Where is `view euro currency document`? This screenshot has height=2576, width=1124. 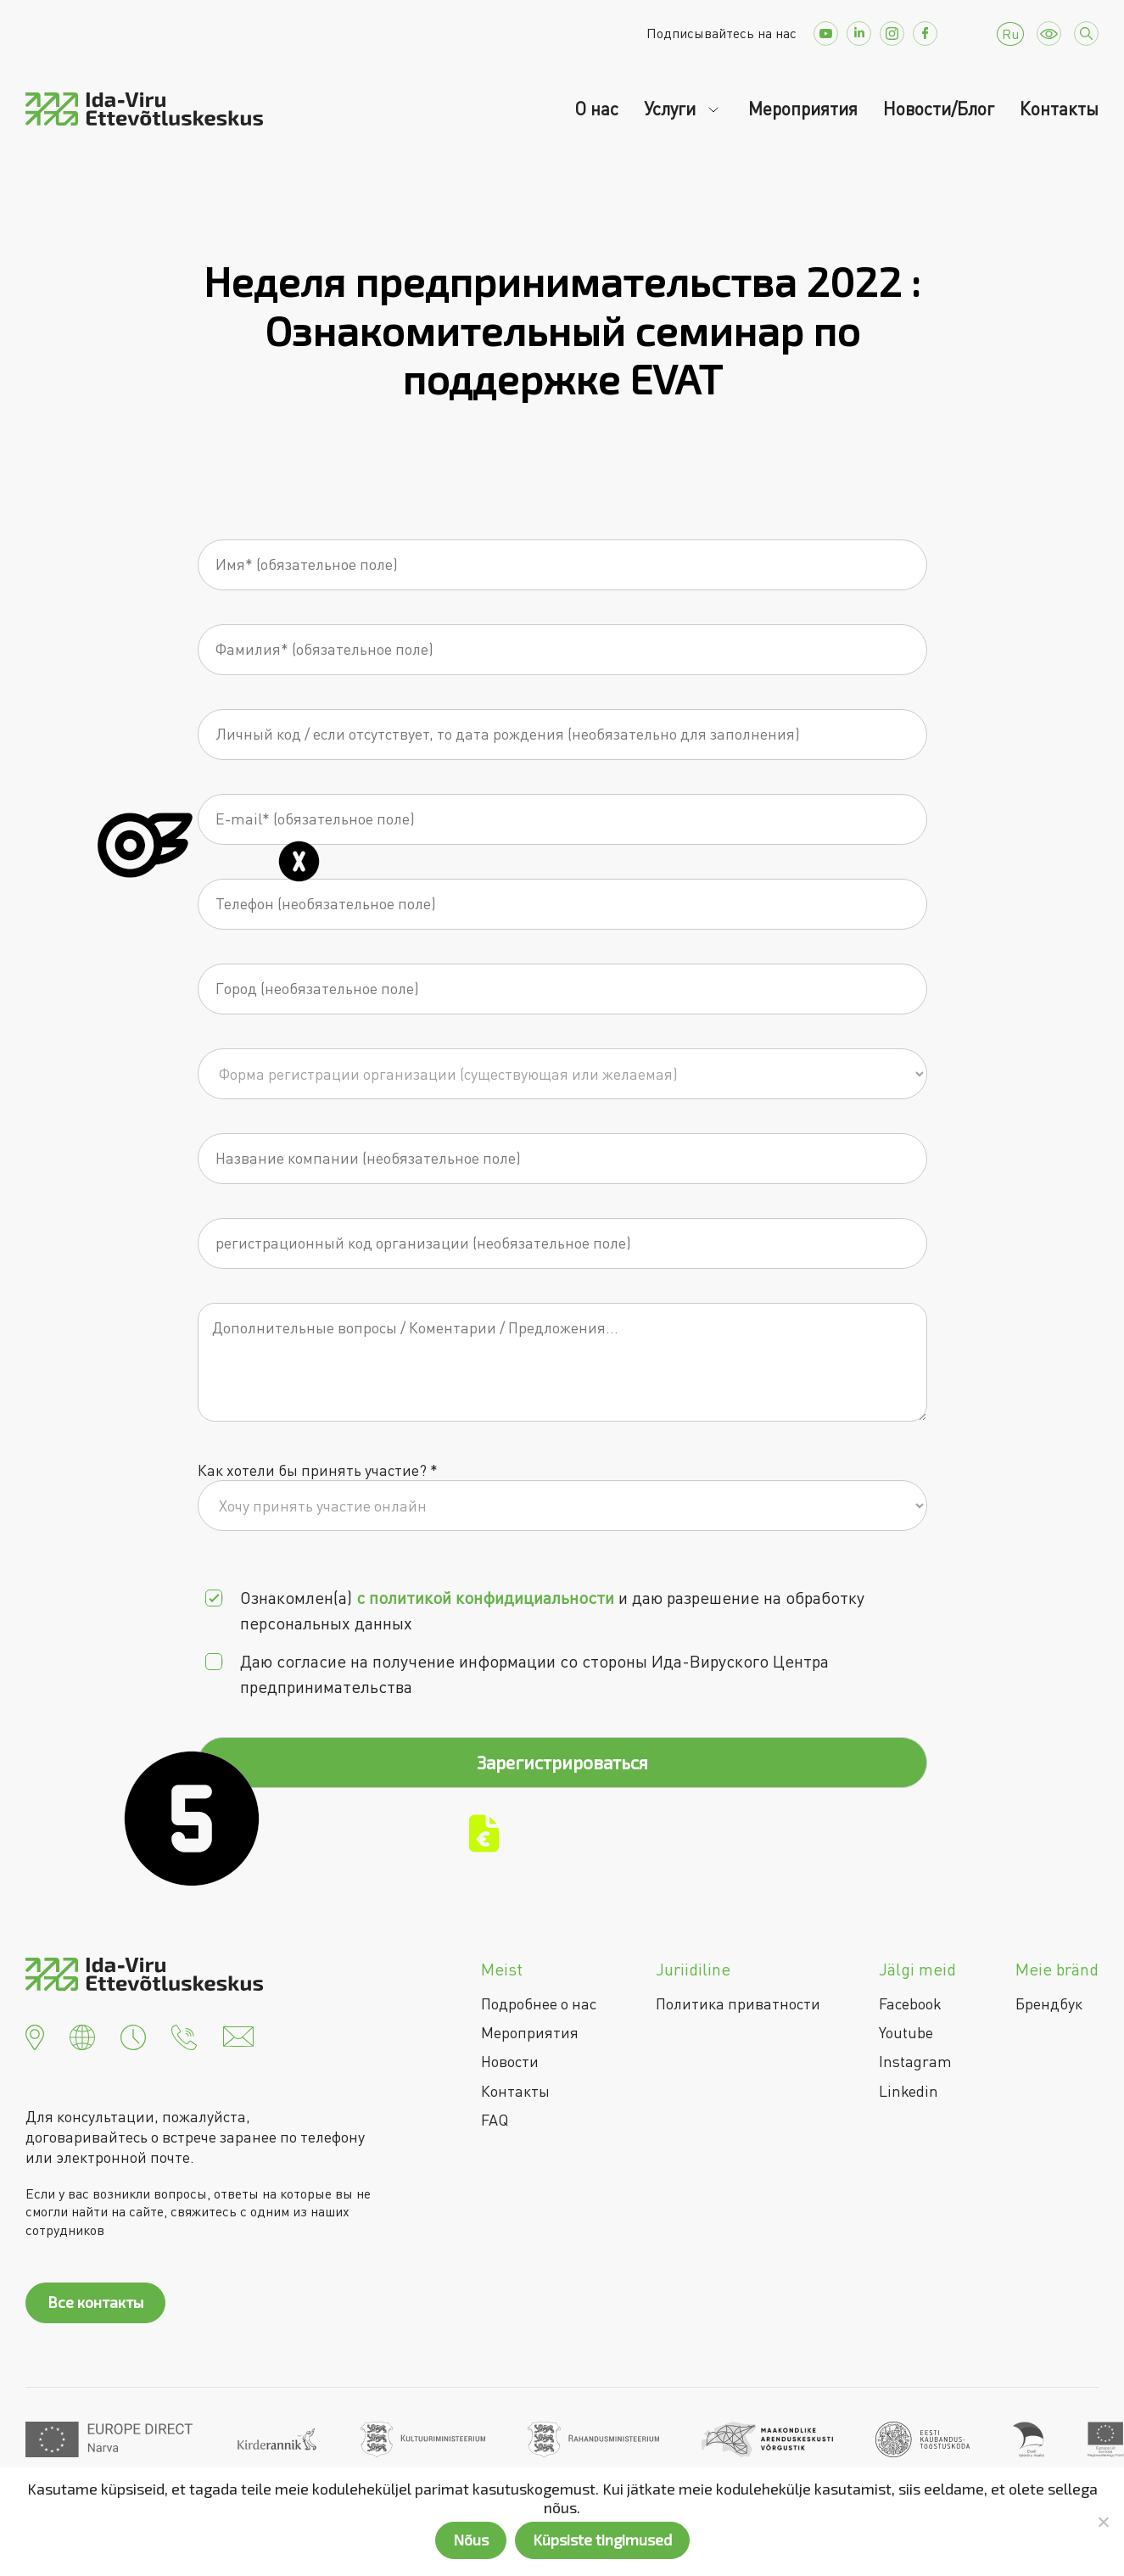
view euro currency document is located at coordinates (484, 1833).